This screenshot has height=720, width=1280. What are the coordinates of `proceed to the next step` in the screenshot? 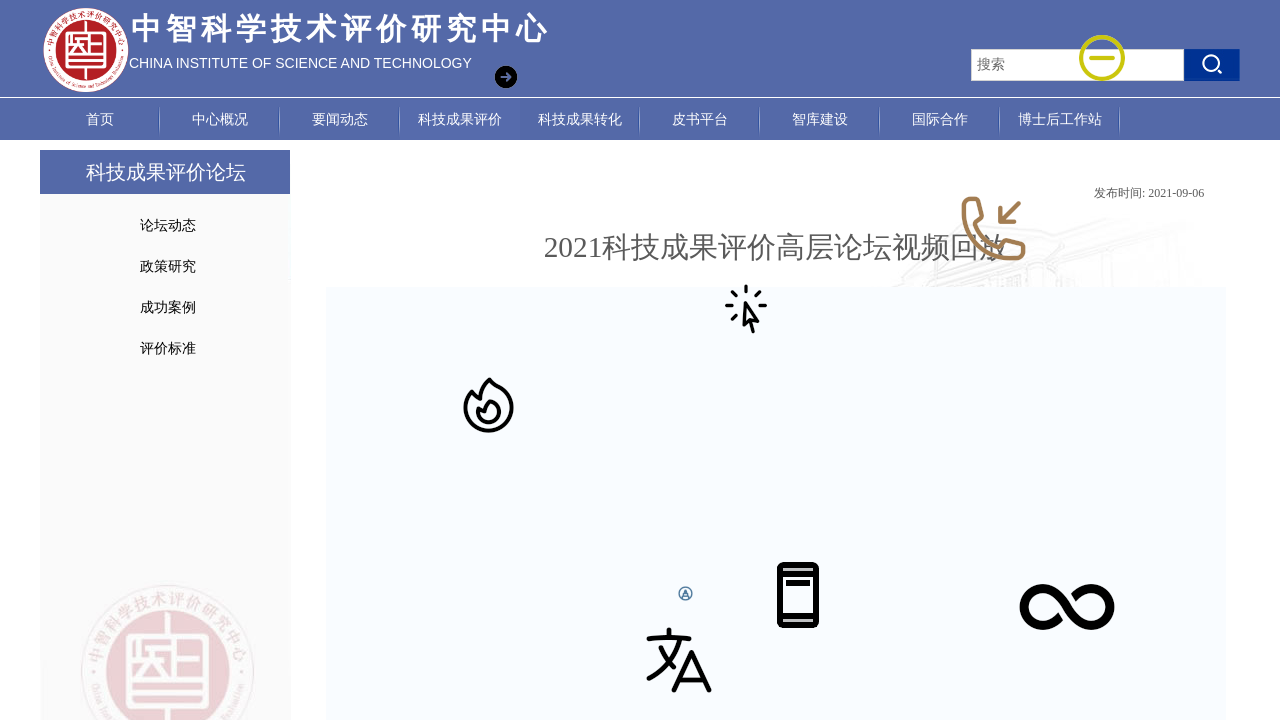 It's located at (506, 77).